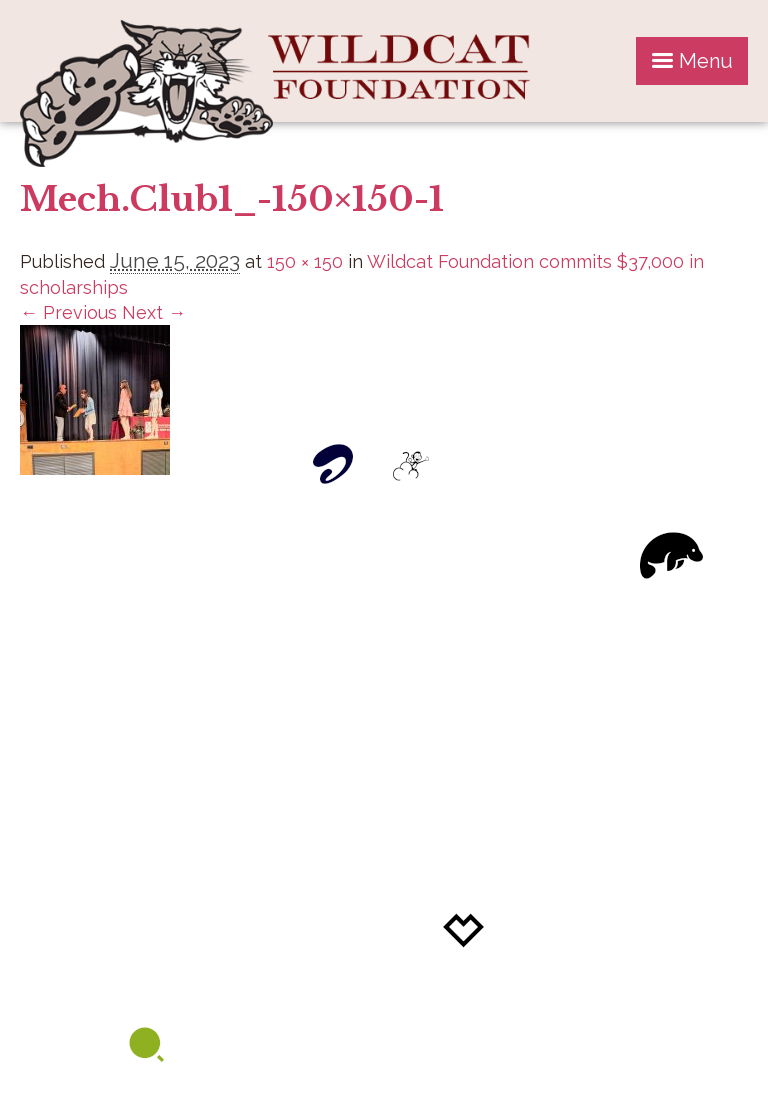 This screenshot has height=1104, width=768. What do you see at coordinates (333, 464) in the screenshot?
I see `airtel app or service` at bounding box center [333, 464].